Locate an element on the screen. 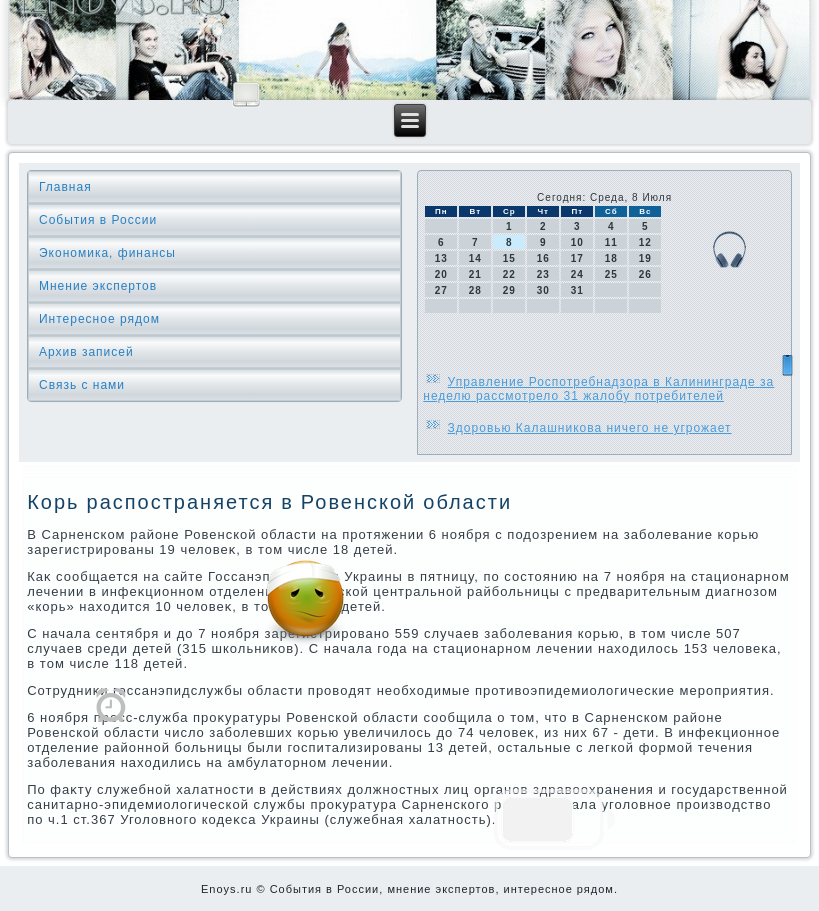 This screenshot has height=911, width=819. connect bluetooth headphones is located at coordinates (729, 249).